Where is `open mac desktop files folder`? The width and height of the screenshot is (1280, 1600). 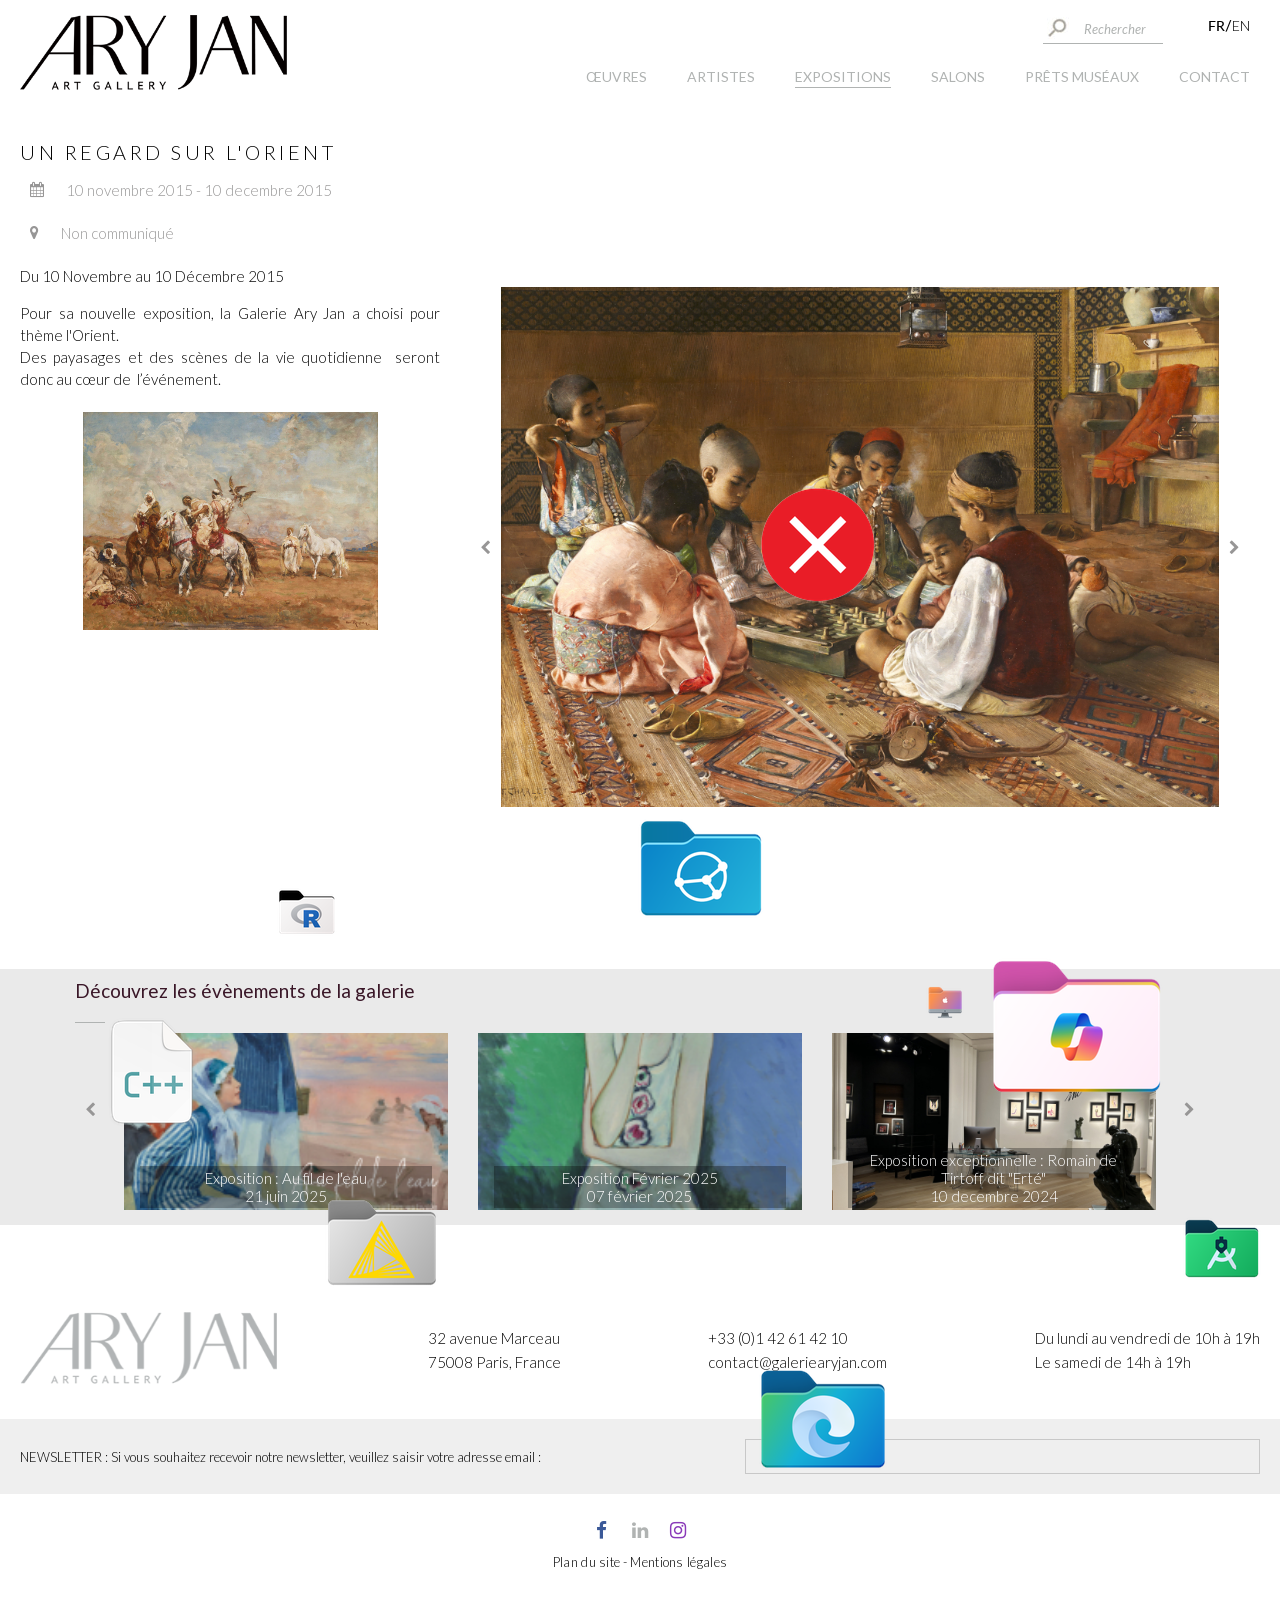 open mac desktop files folder is located at coordinates (945, 1001).